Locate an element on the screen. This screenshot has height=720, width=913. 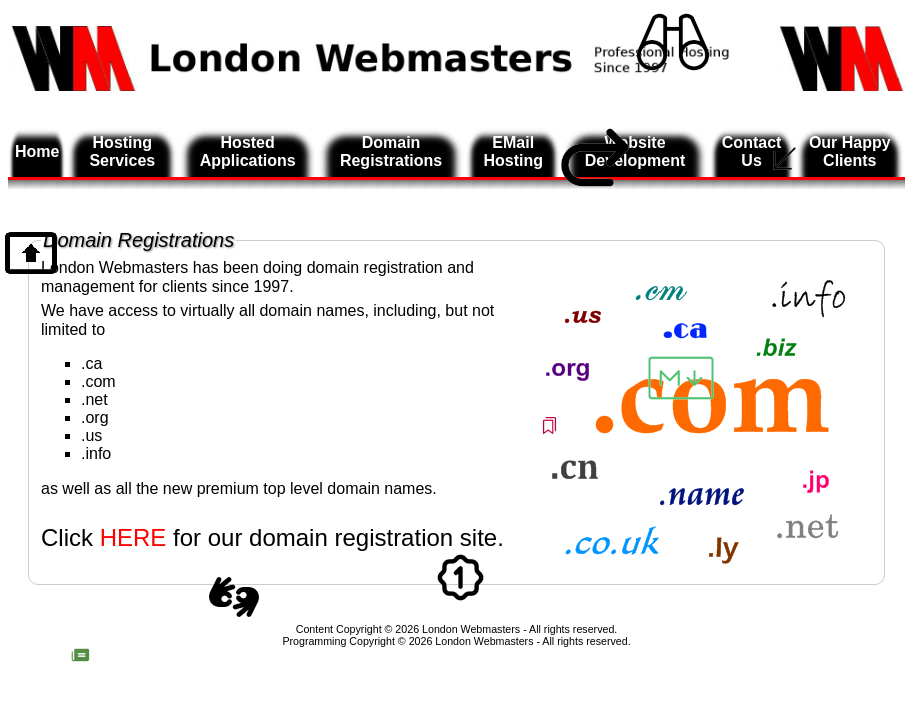
search or explore content is located at coordinates (673, 42).